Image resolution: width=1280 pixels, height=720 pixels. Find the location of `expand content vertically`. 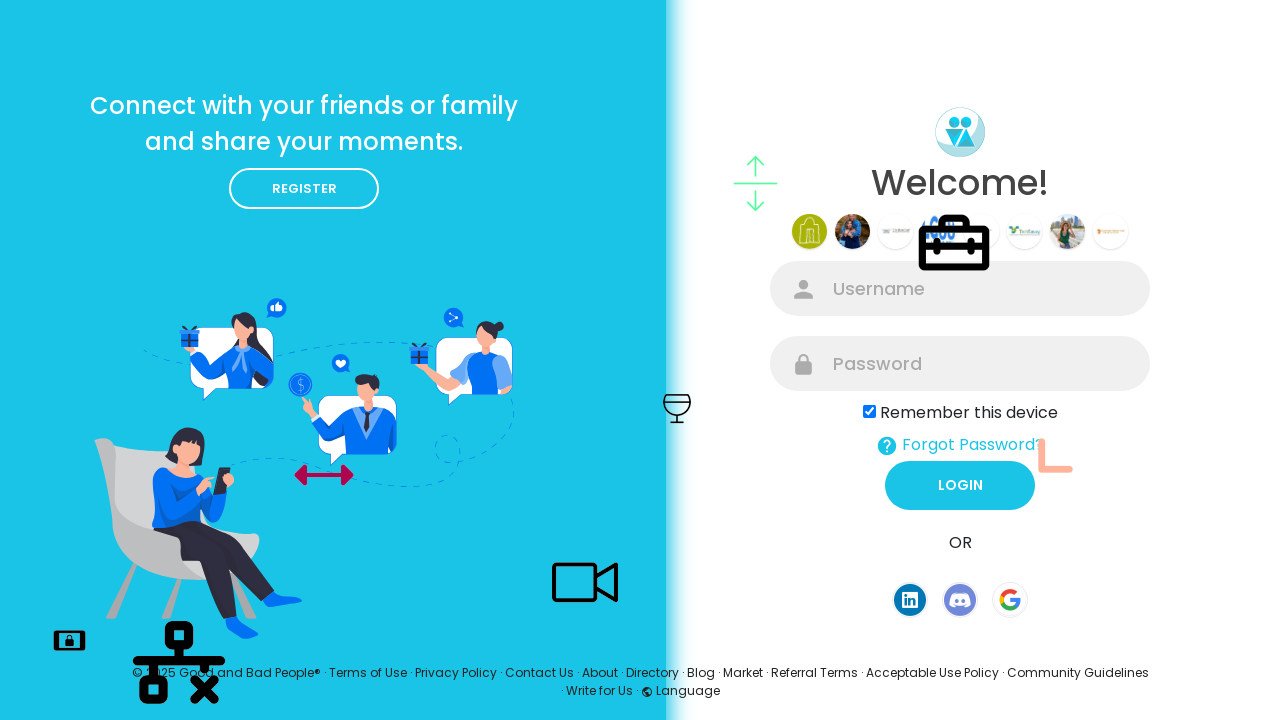

expand content vertically is located at coordinates (755, 183).